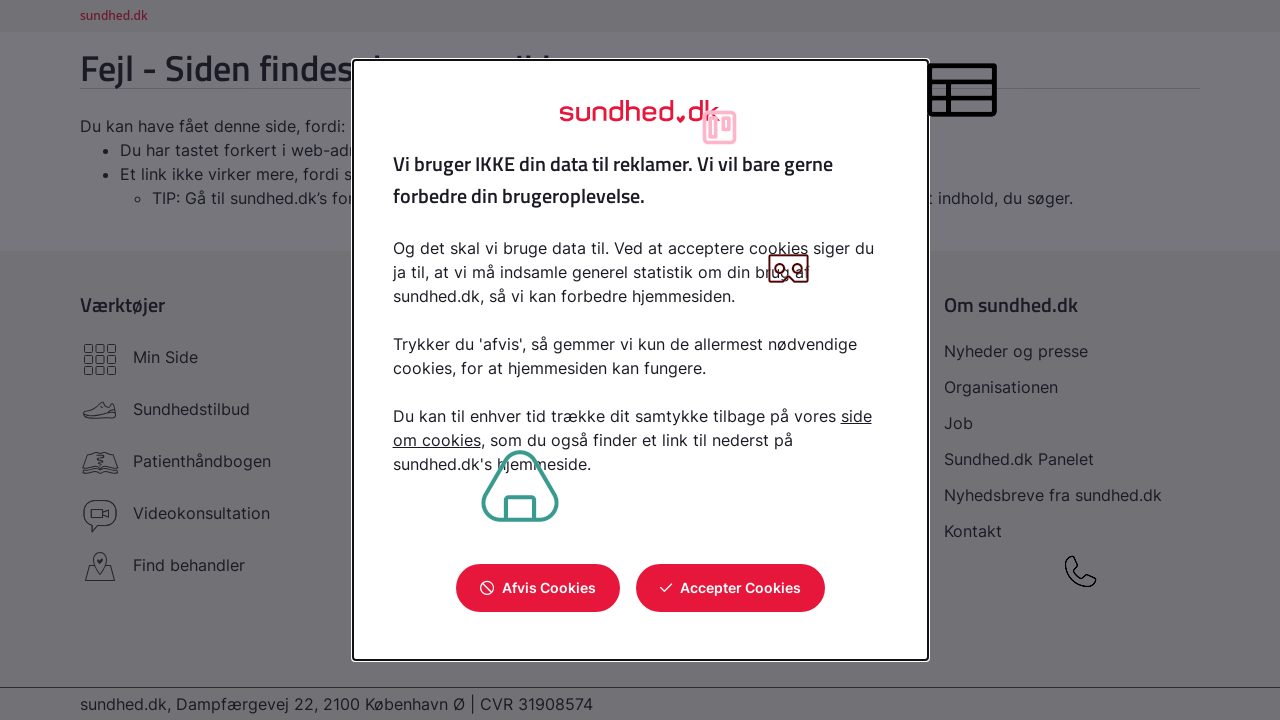  Describe the element at coordinates (520, 486) in the screenshot. I see `browse japanese food options` at that location.